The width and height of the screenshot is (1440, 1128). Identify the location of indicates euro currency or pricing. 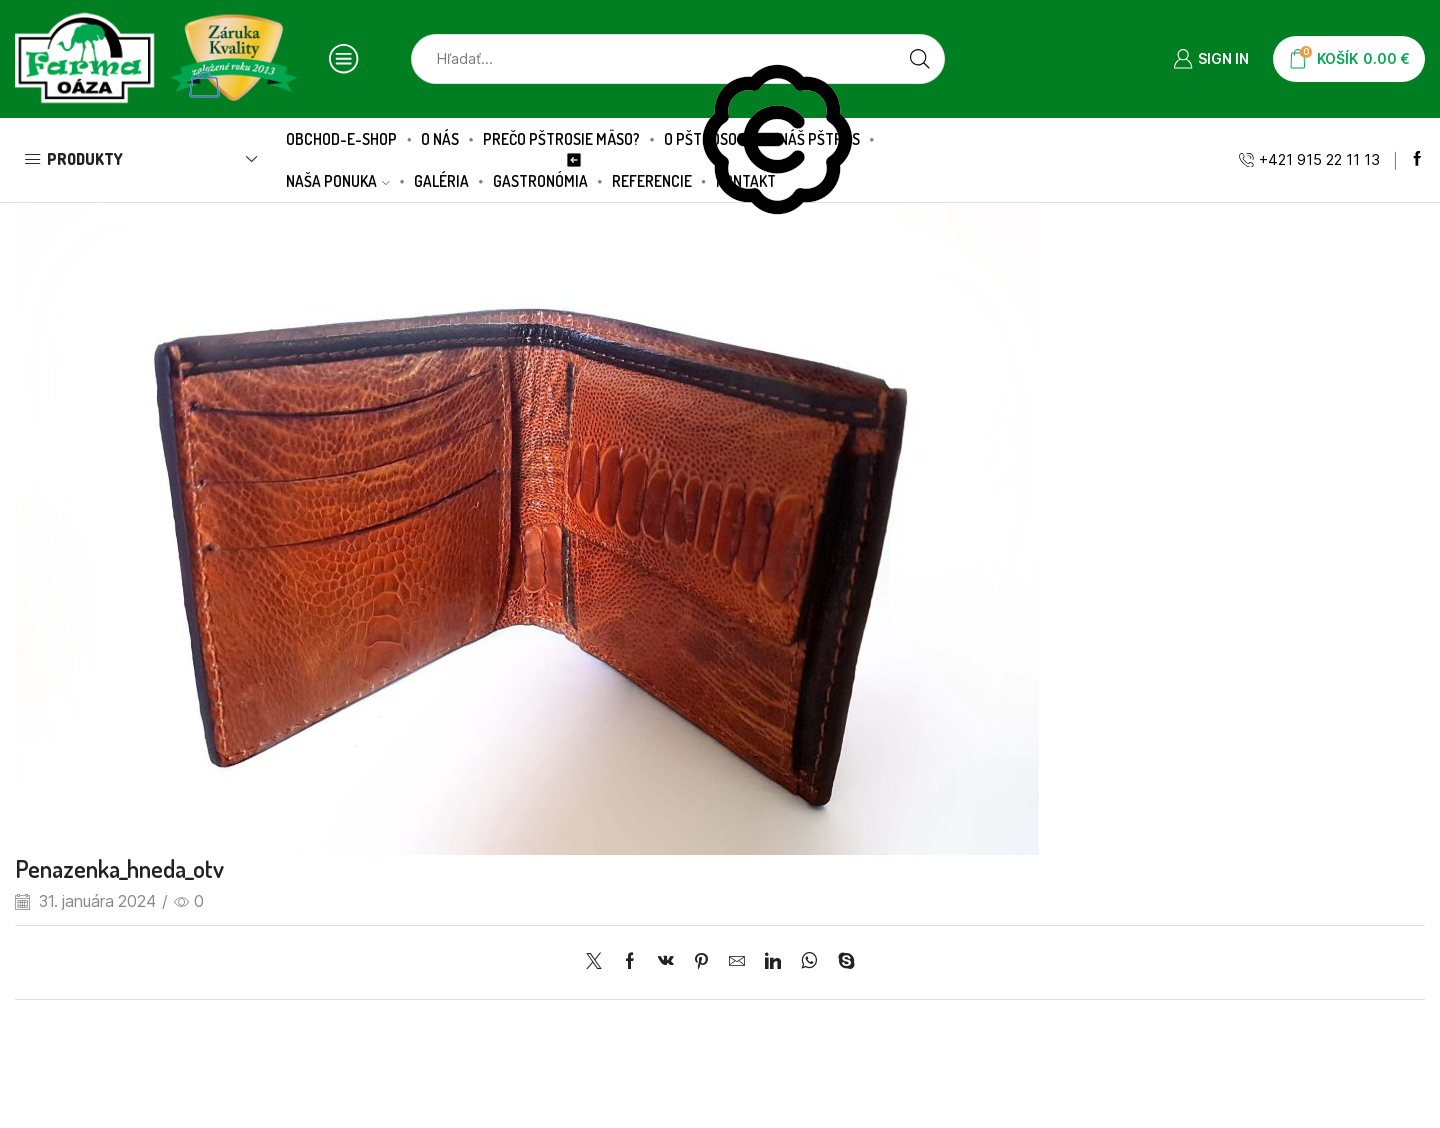
(777, 139).